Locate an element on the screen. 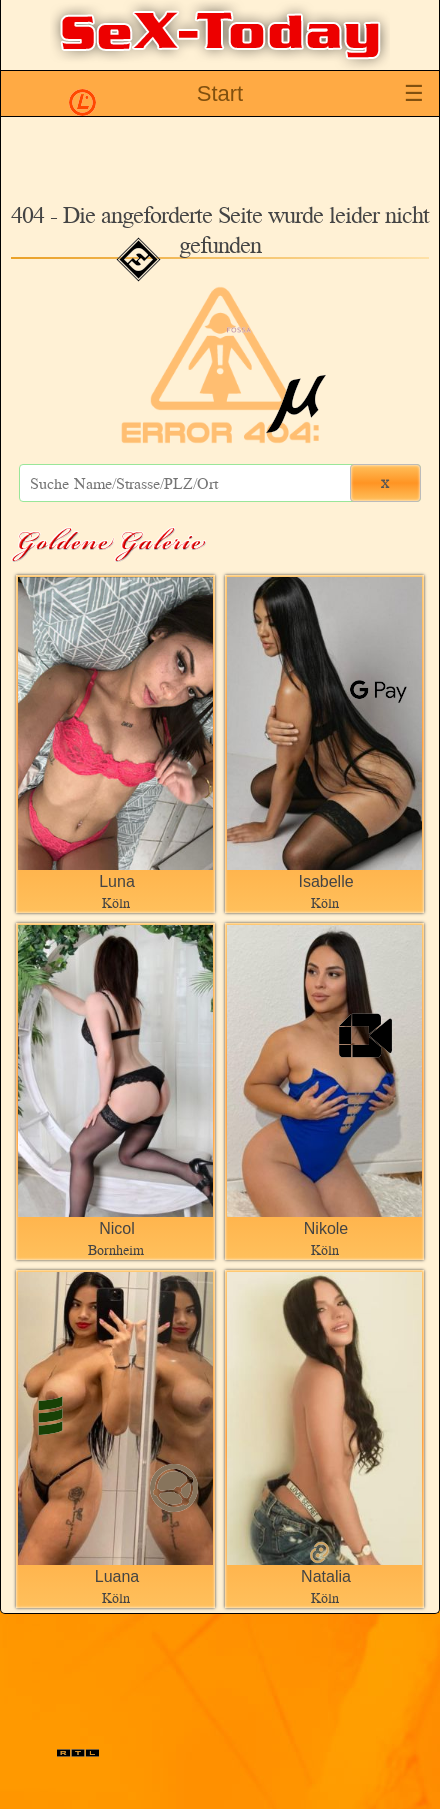  scala programming language logo is located at coordinates (50, 1415).